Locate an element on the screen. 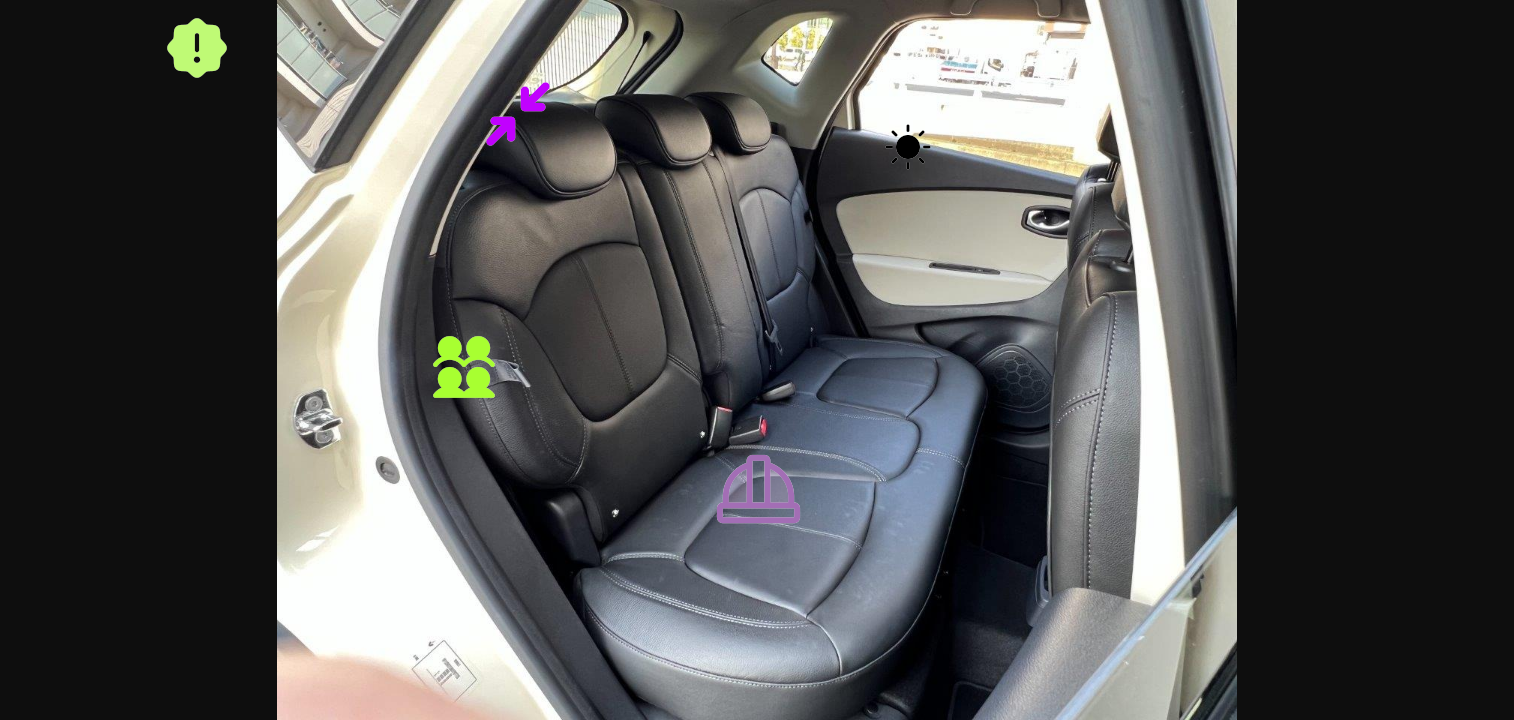 This screenshot has height=720, width=1514. switch to light mode is located at coordinates (908, 147).